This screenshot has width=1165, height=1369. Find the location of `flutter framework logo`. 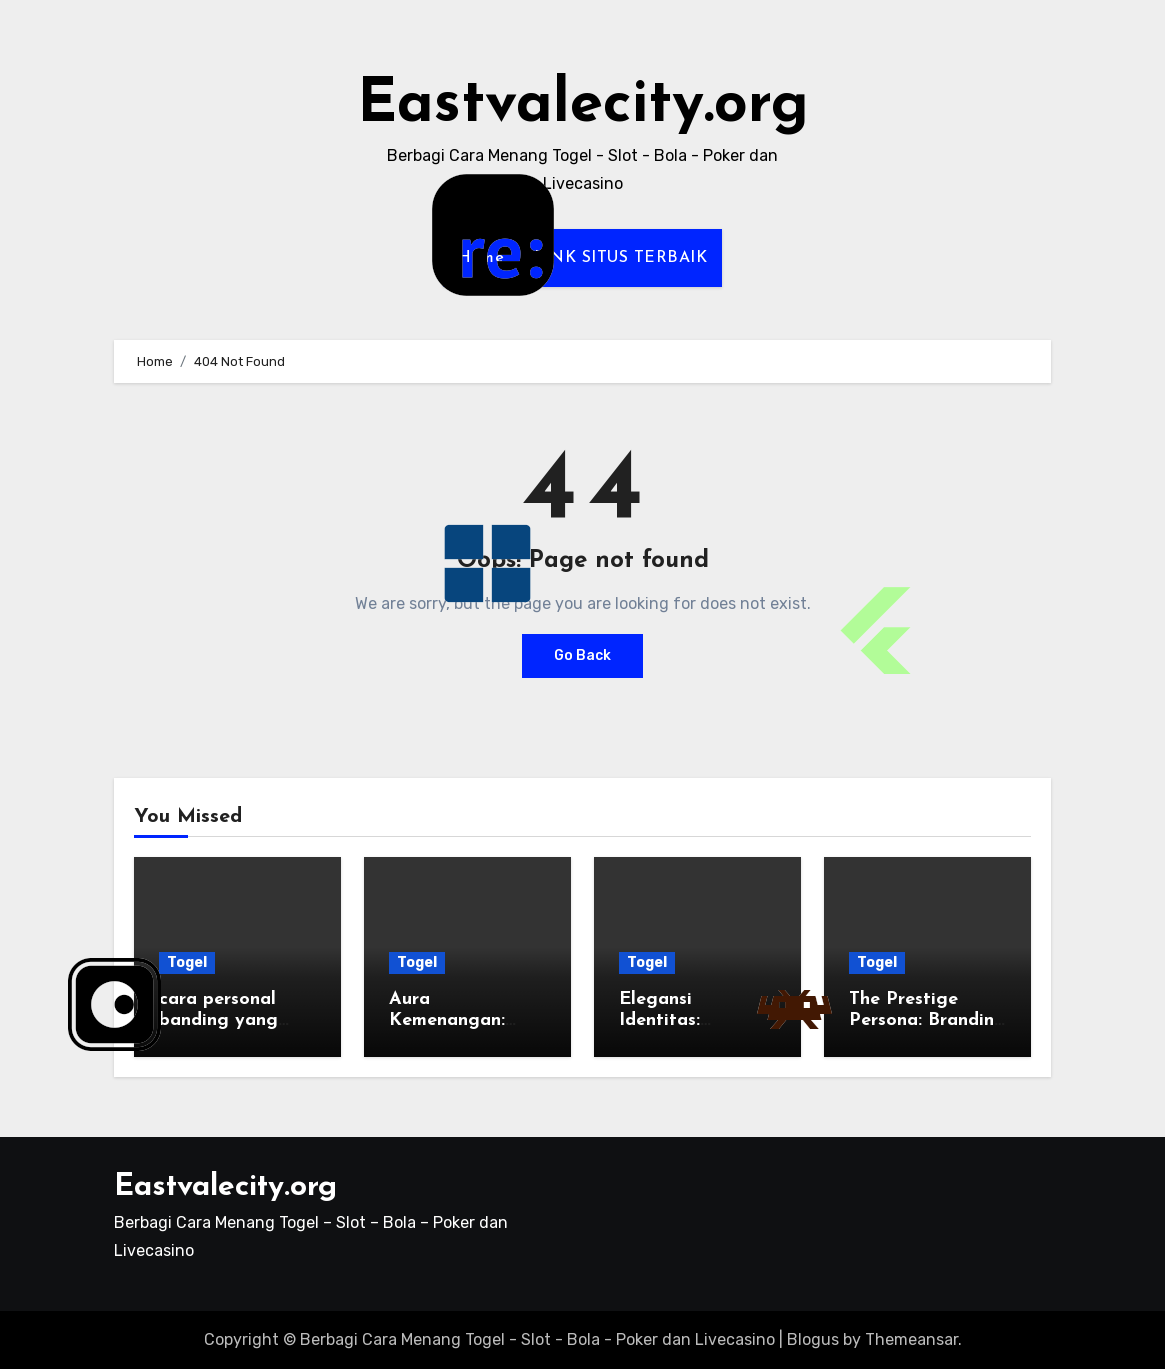

flutter framework logo is located at coordinates (875, 630).